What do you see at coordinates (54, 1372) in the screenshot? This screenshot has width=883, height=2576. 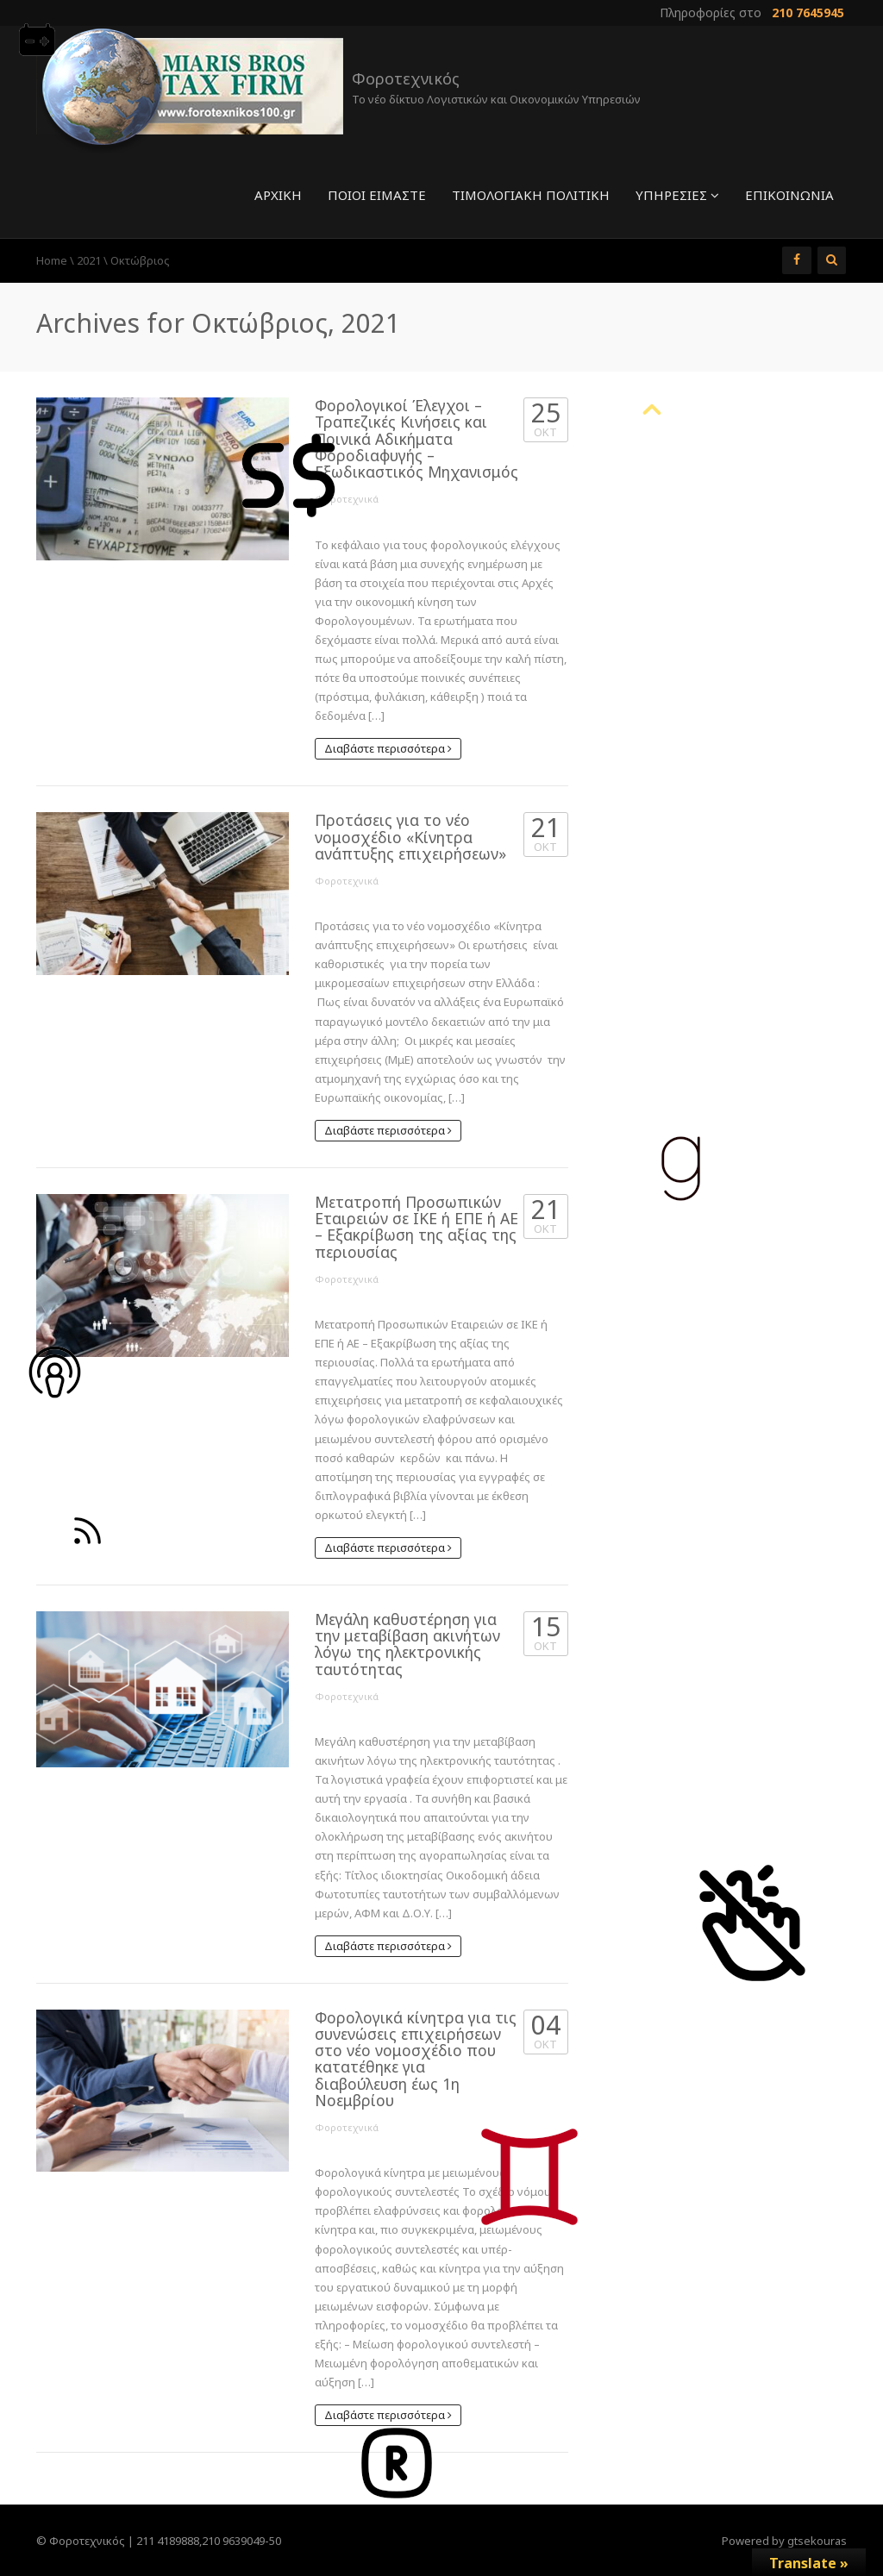 I see `open apple podcasts` at bounding box center [54, 1372].